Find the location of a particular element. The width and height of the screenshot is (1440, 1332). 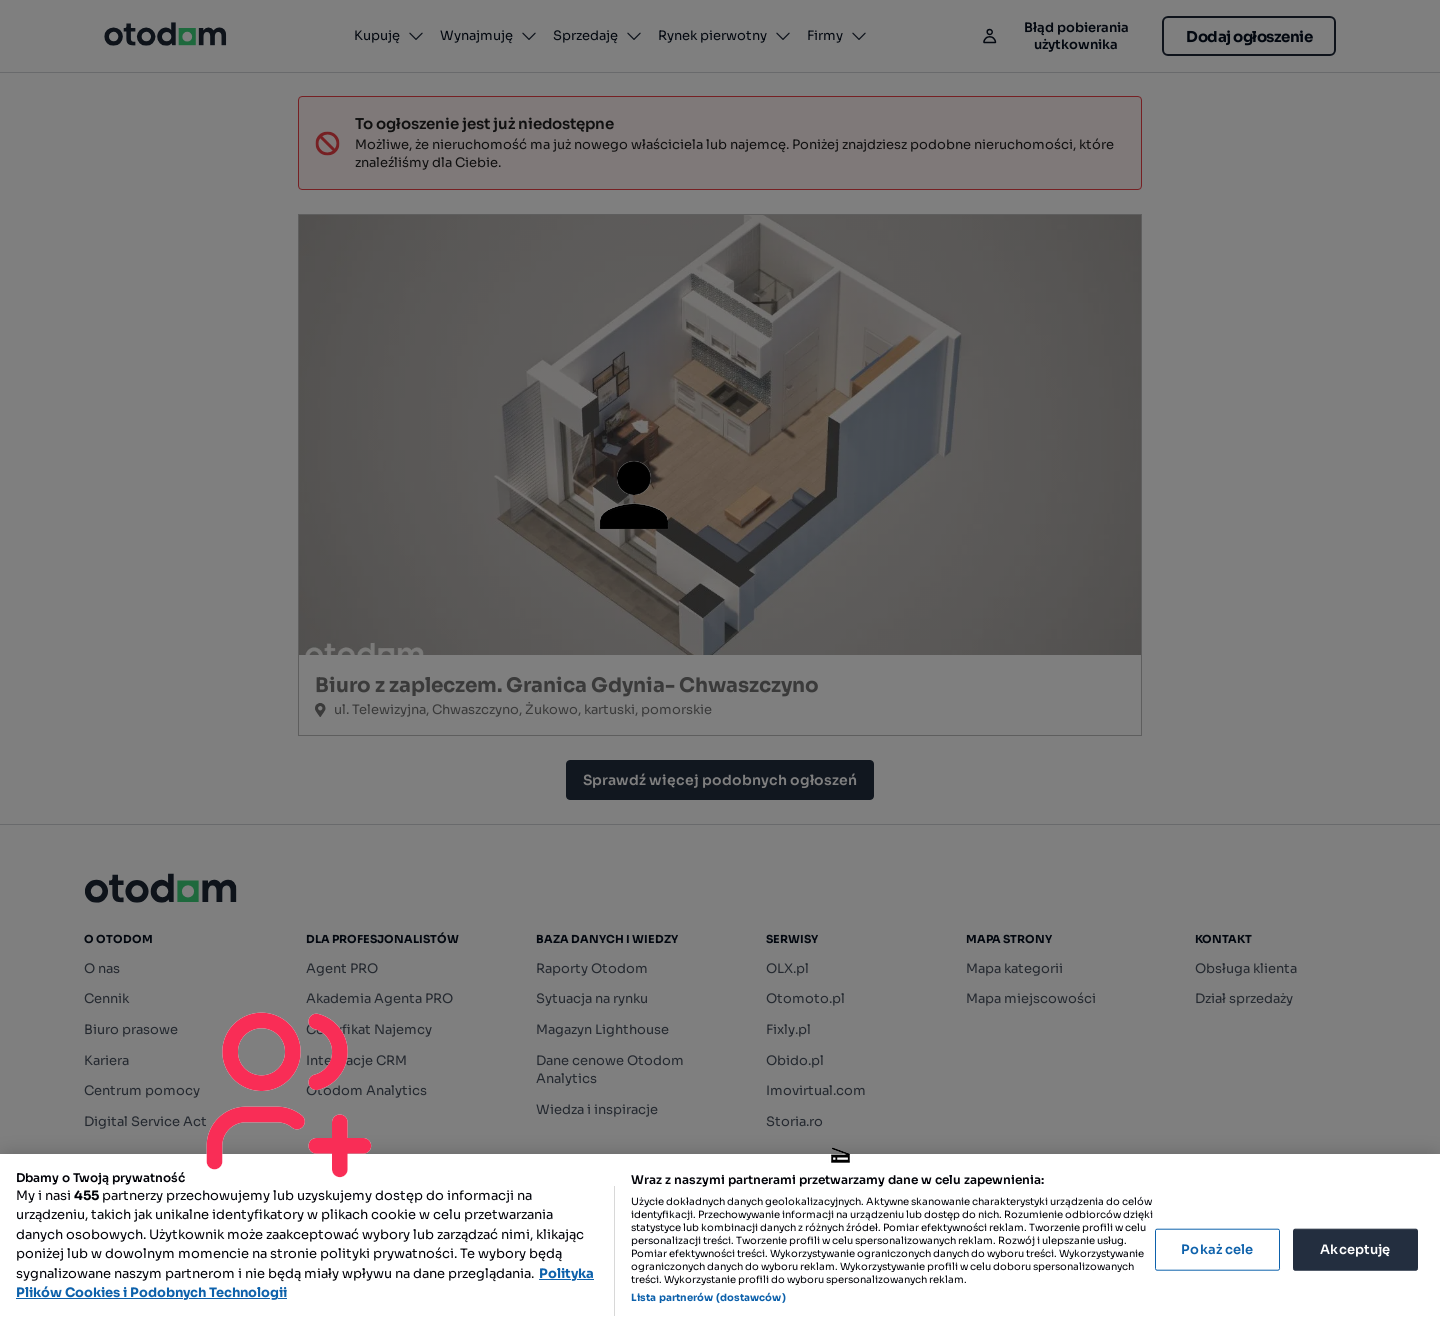

view your profile is located at coordinates (634, 495).